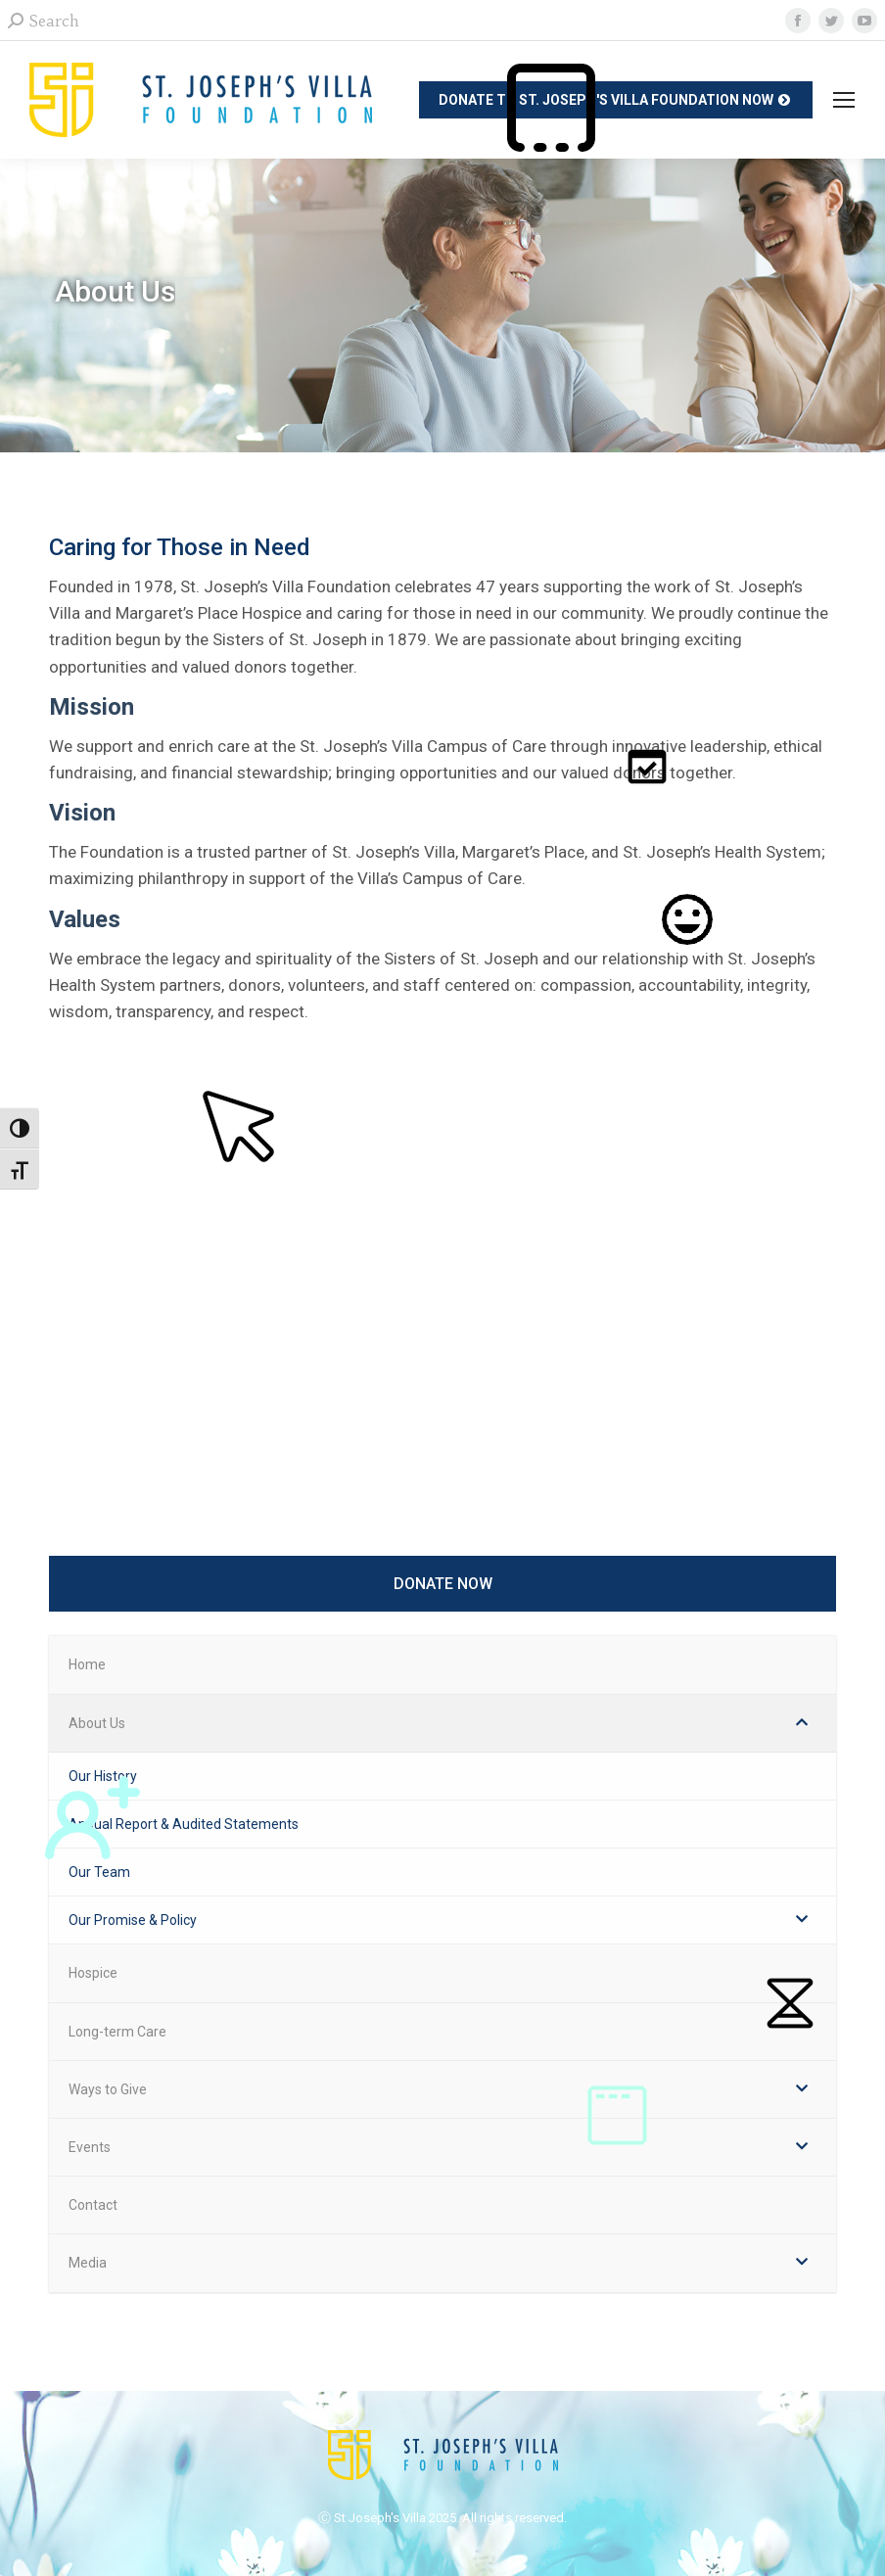  Describe the element at coordinates (238, 1126) in the screenshot. I see `mouse pointer or cursor indicator` at that location.